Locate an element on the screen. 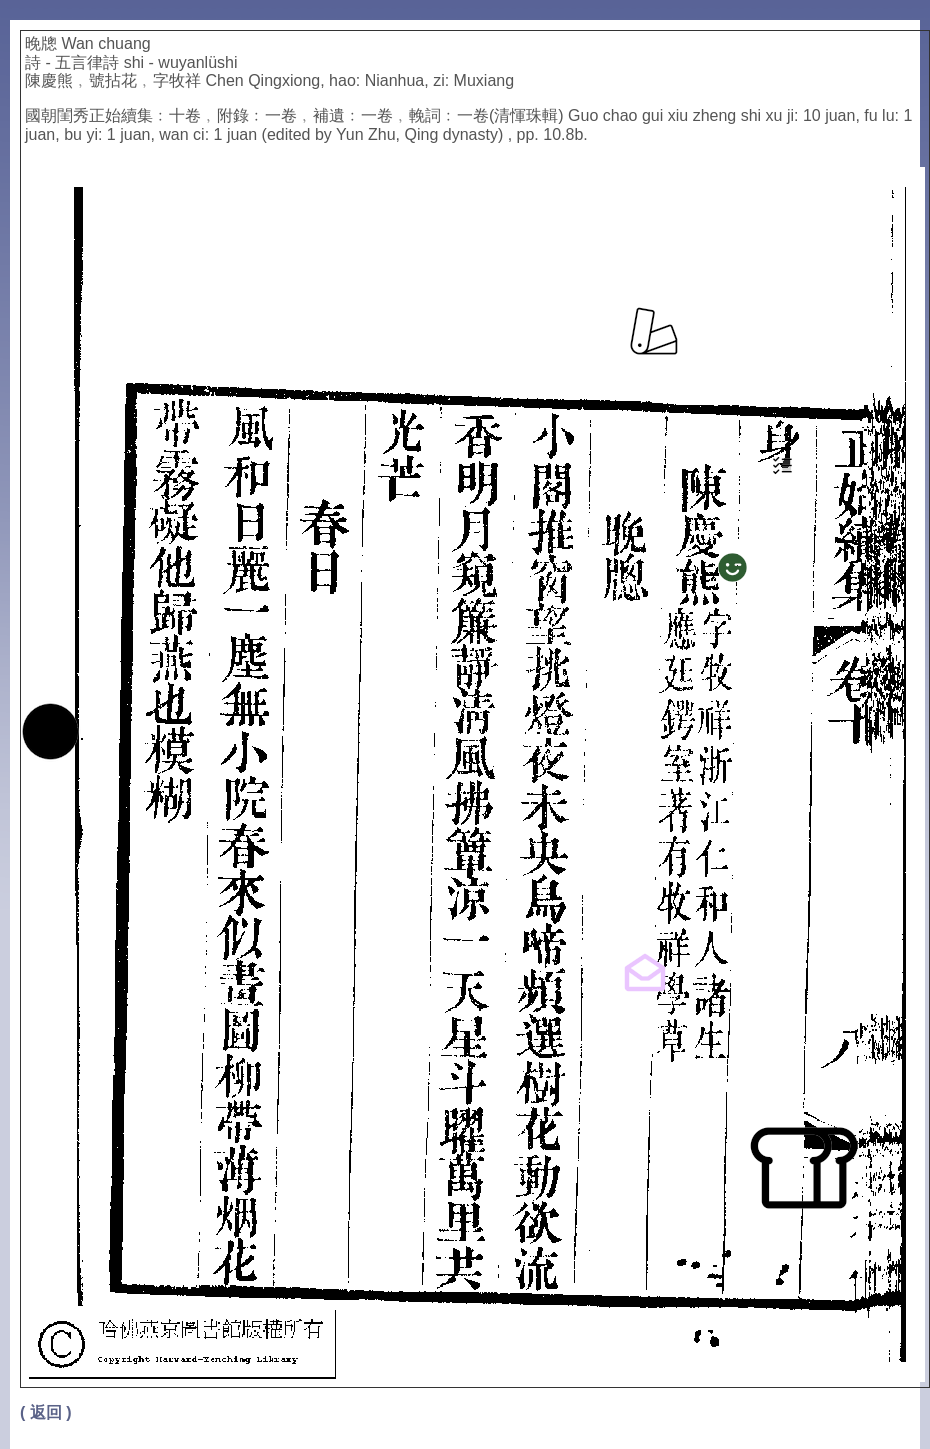 This screenshot has width=930, height=1449. insert a winking emoji into your message is located at coordinates (732, 567).